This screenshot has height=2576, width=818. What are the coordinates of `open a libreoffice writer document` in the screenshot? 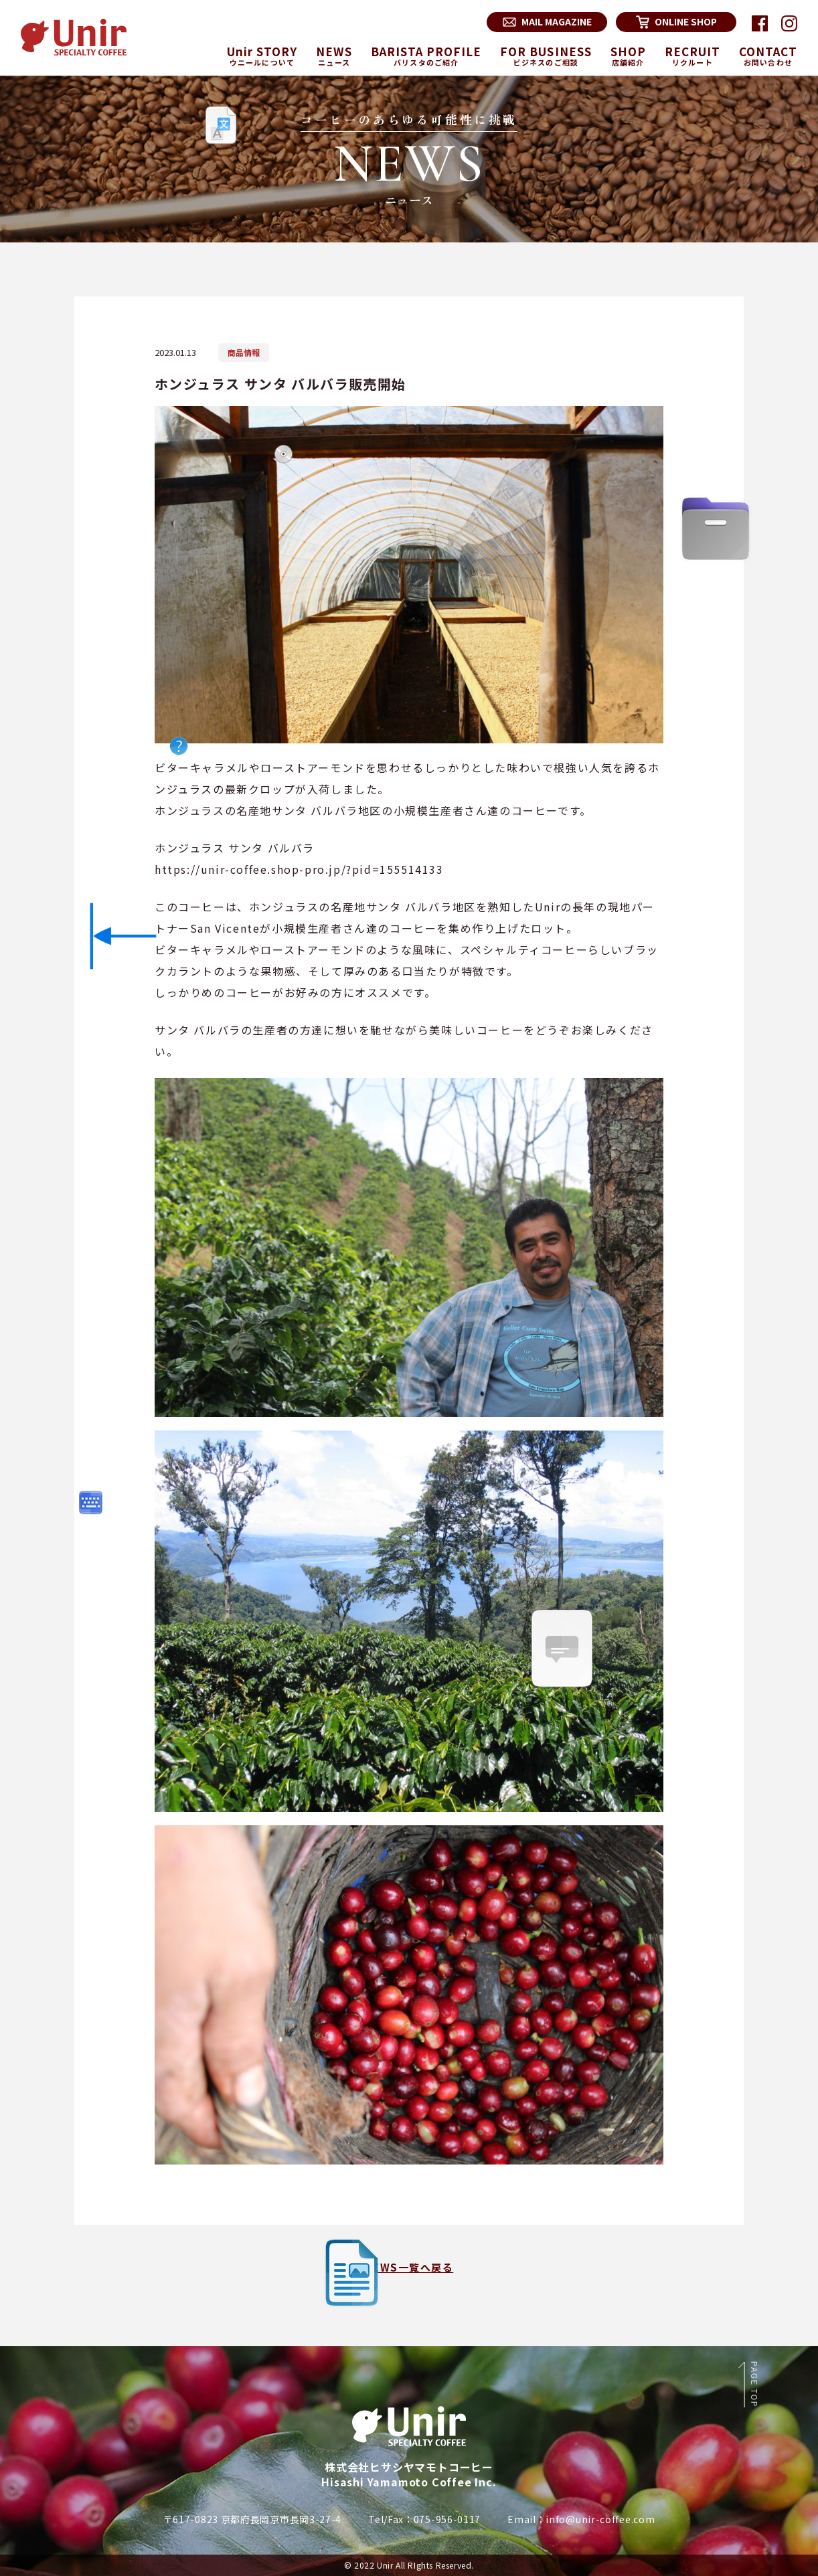 It's located at (351, 2272).